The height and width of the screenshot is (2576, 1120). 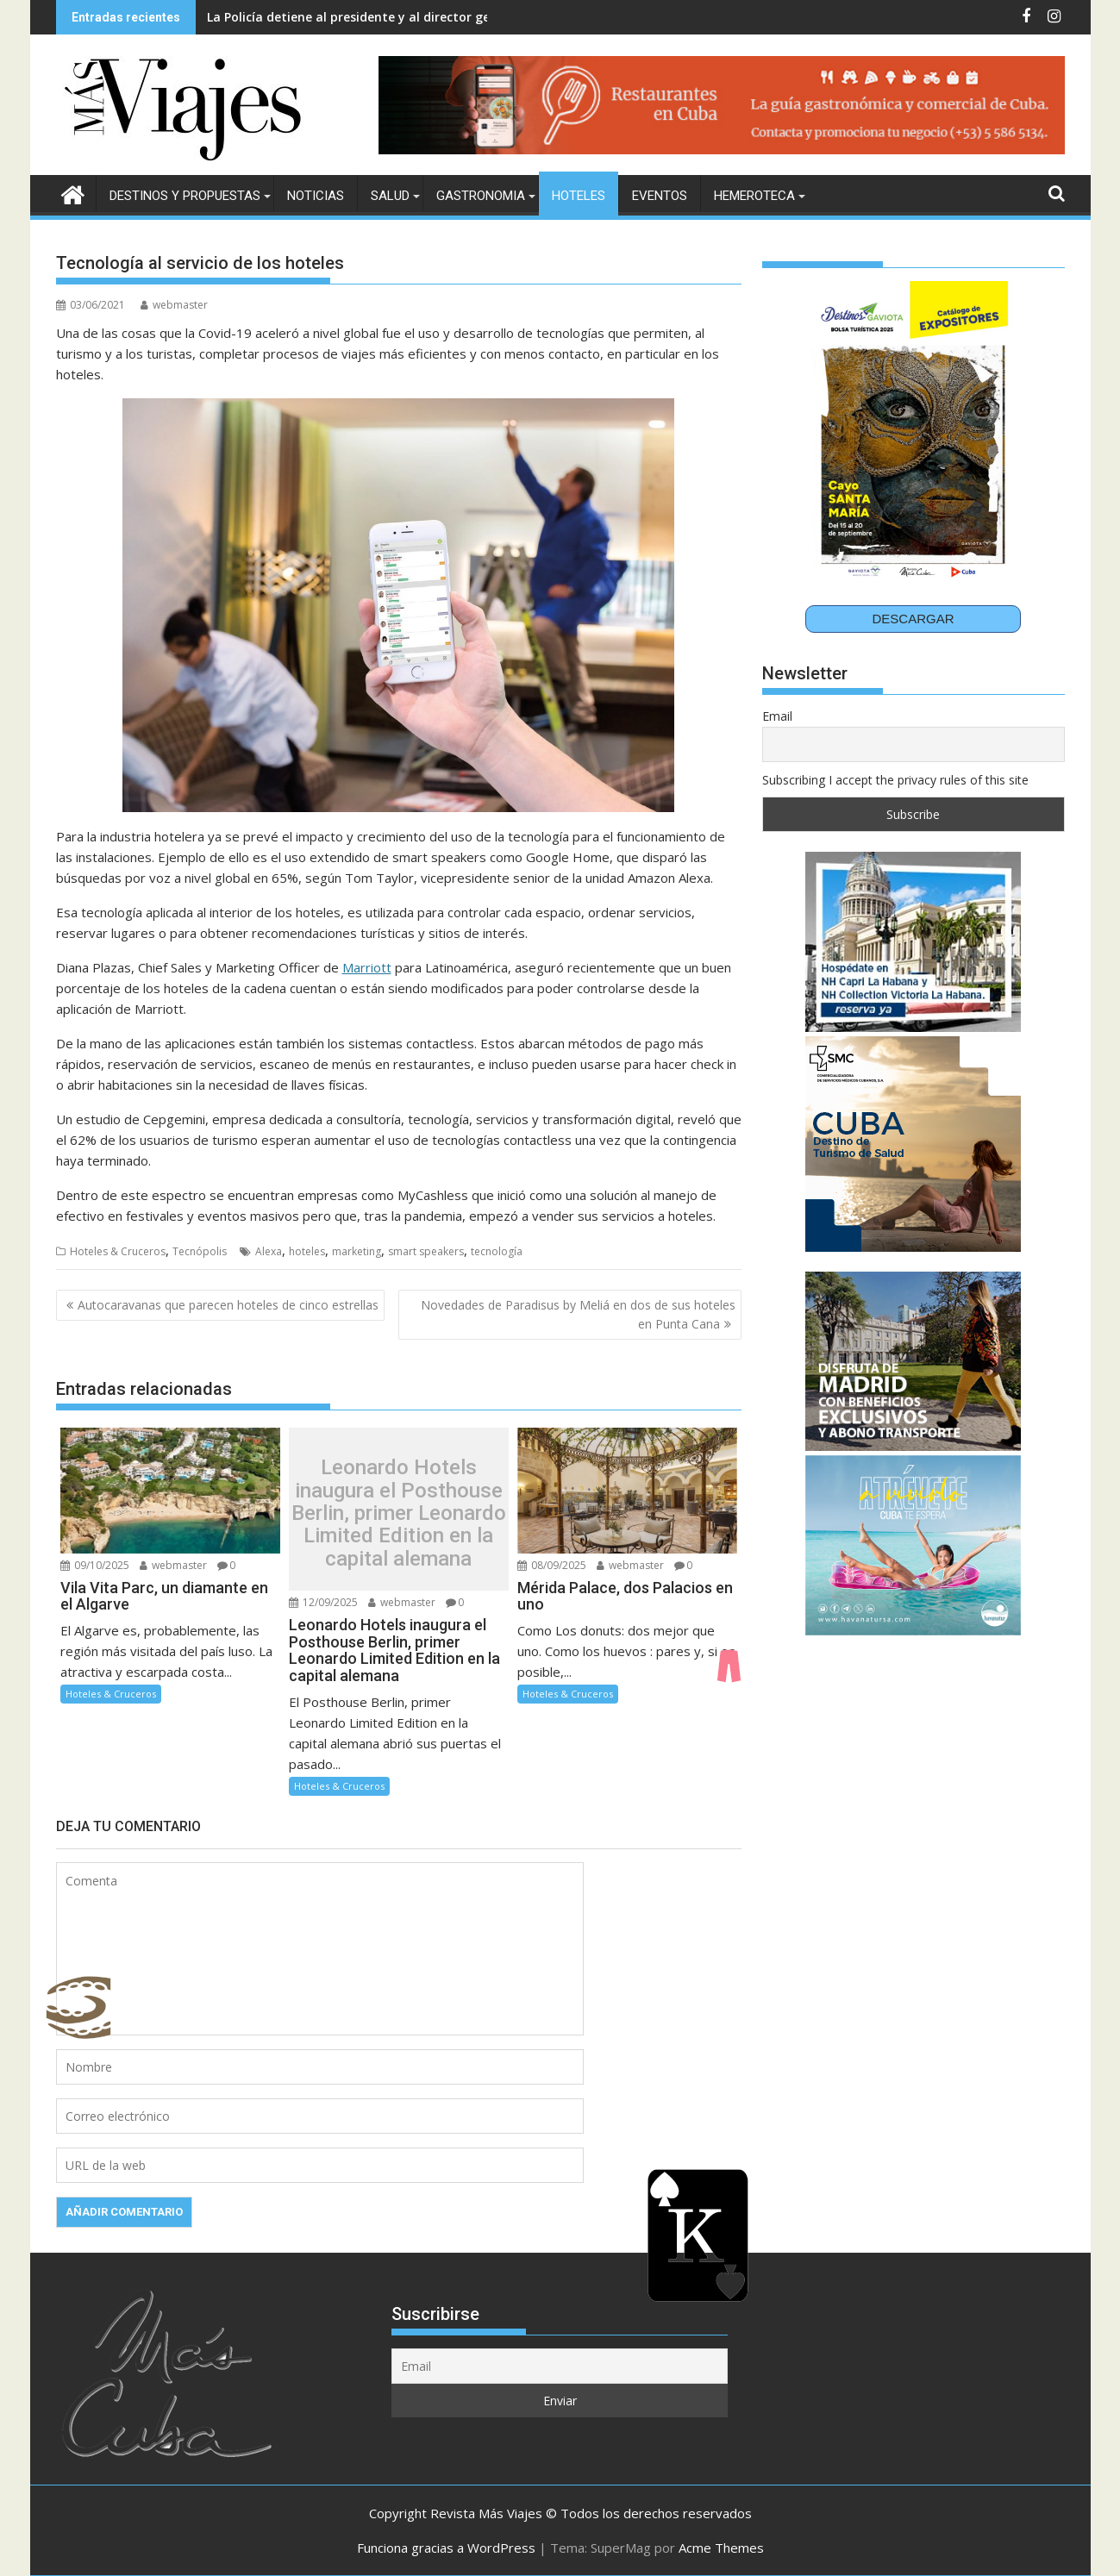 What do you see at coordinates (698, 2235) in the screenshot?
I see `king of spades playing card` at bounding box center [698, 2235].